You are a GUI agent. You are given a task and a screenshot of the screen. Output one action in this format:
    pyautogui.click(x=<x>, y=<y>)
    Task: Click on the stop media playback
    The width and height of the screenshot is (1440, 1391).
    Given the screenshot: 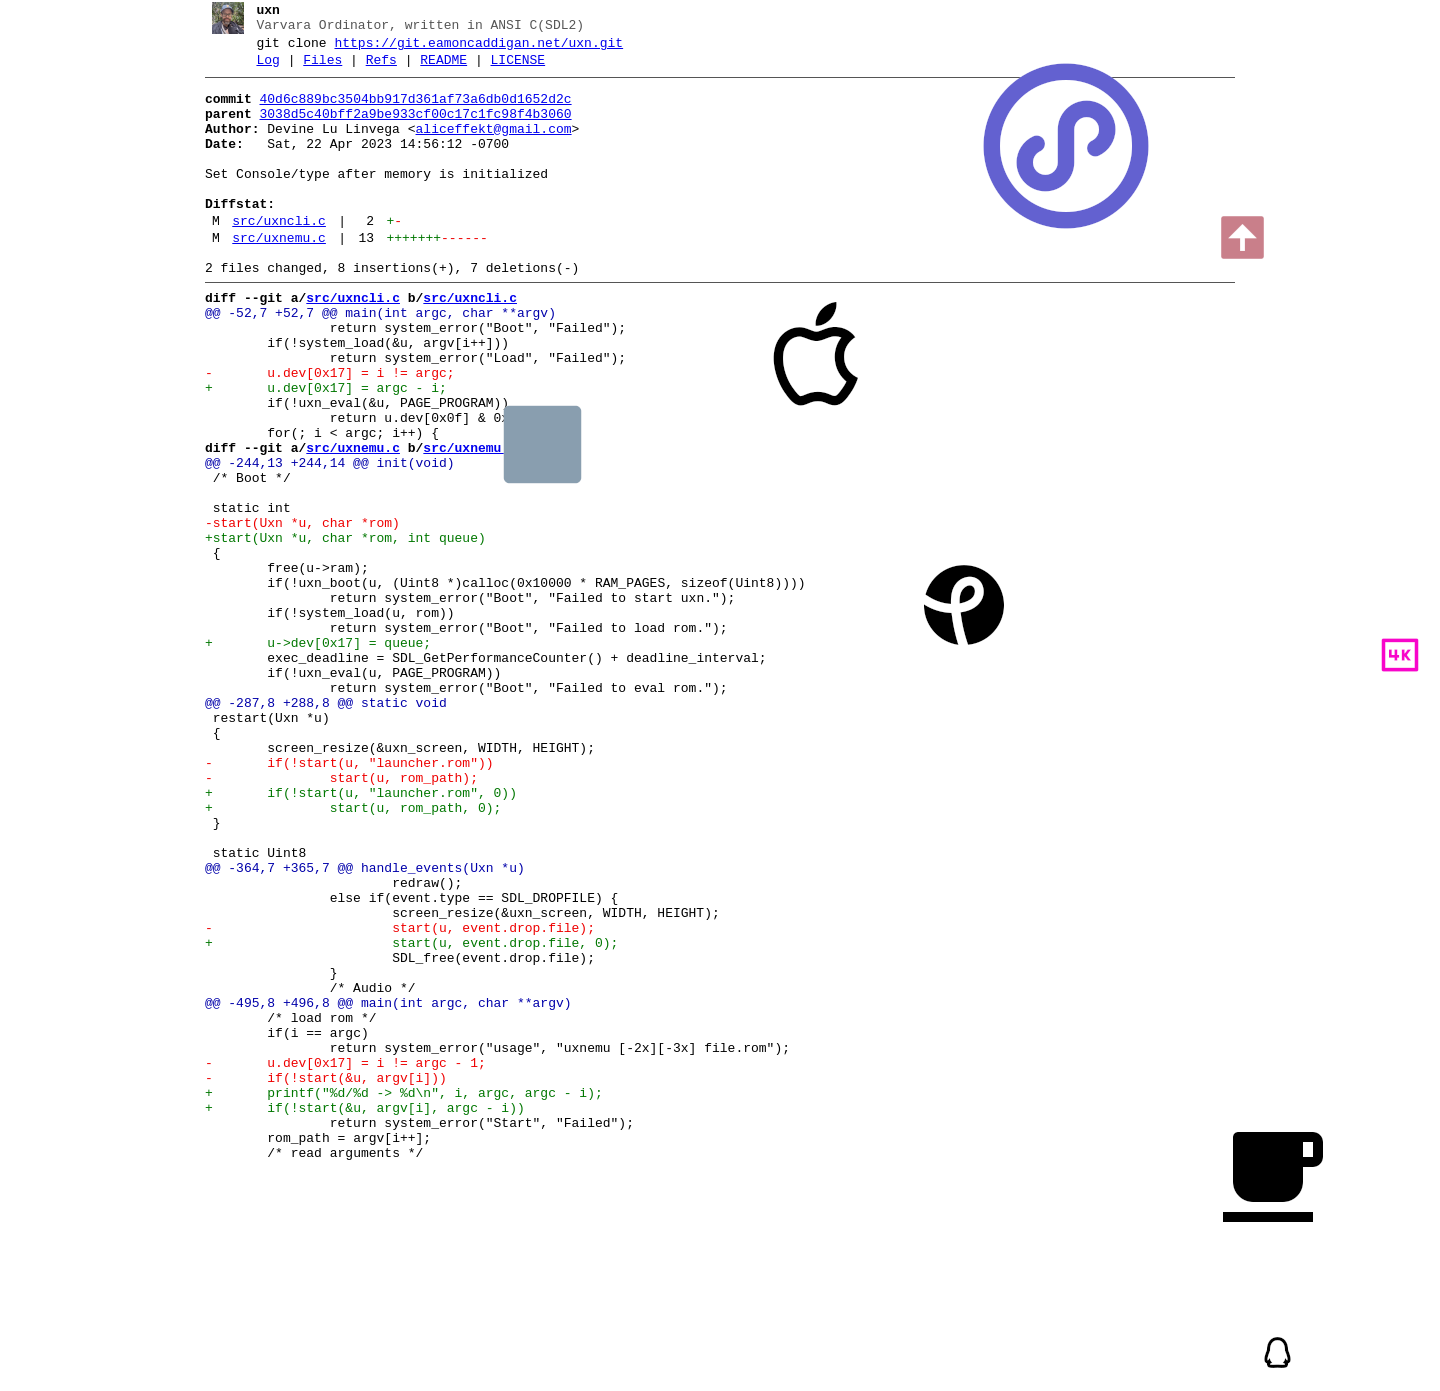 What is the action you would take?
    pyautogui.click(x=542, y=444)
    